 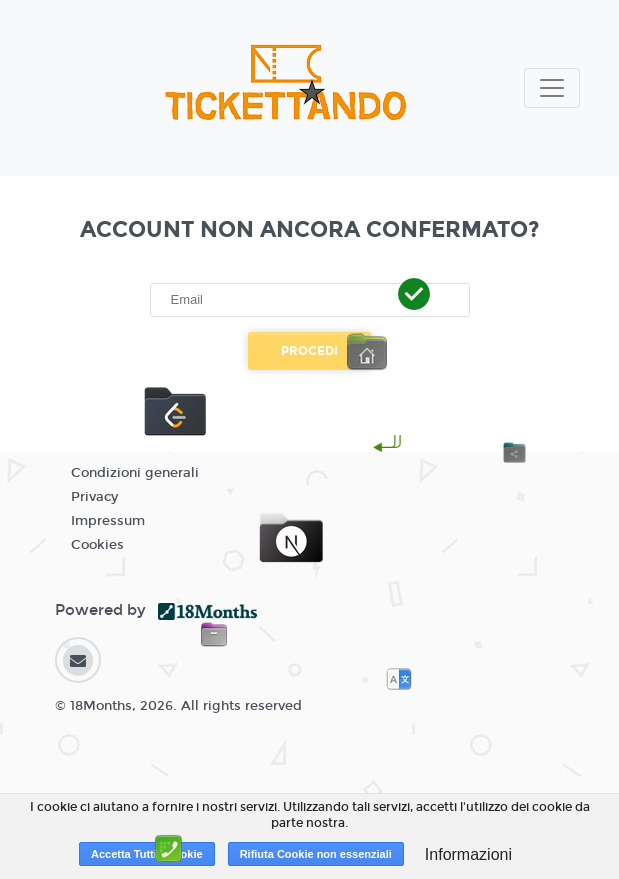 What do you see at coordinates (514, 452) in the screenshot?
I see `open your public shared folder` at bounding box center [514, 452].